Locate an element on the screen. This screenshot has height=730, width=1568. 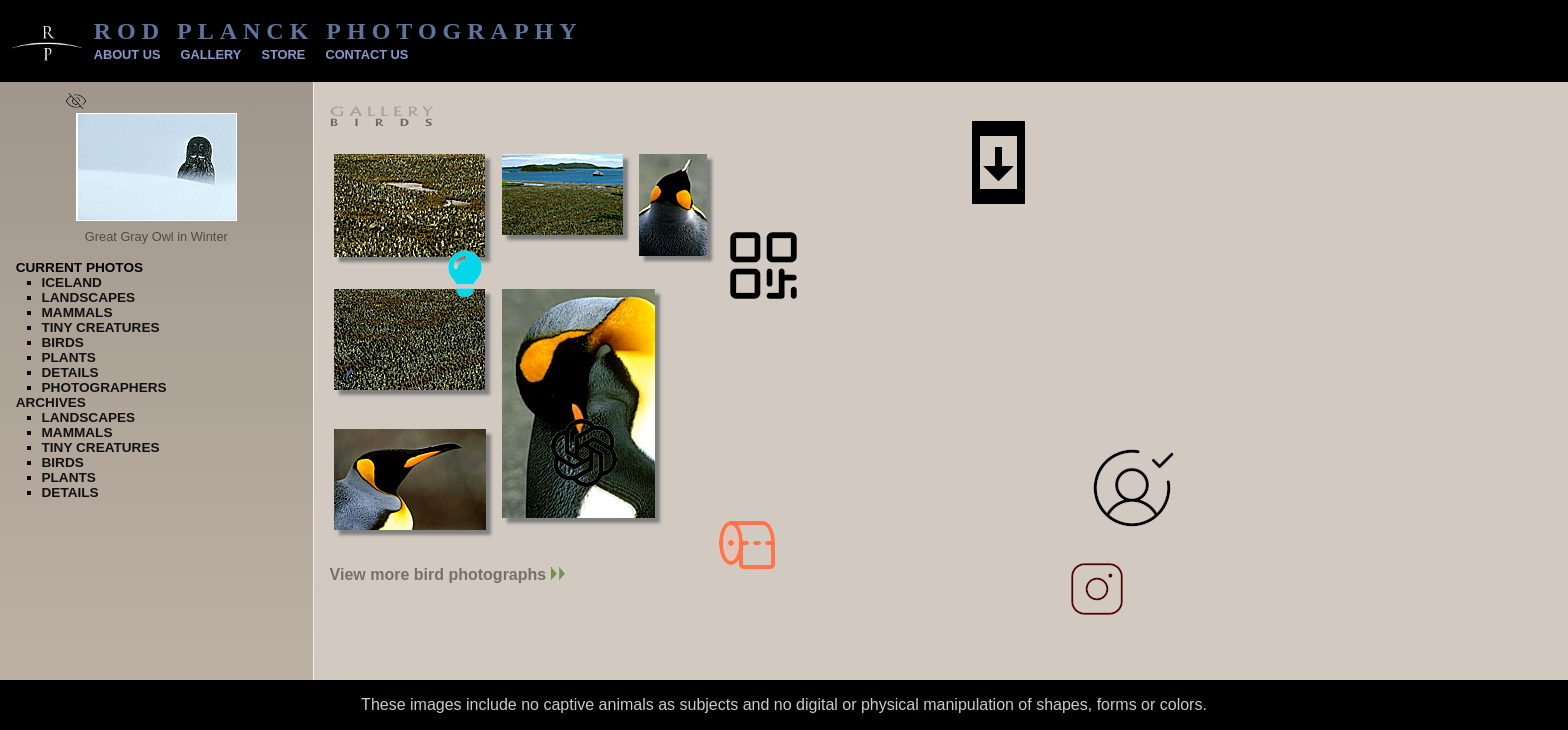
open OpenAI or ChatGPT app is located at coordinates (584, 453).